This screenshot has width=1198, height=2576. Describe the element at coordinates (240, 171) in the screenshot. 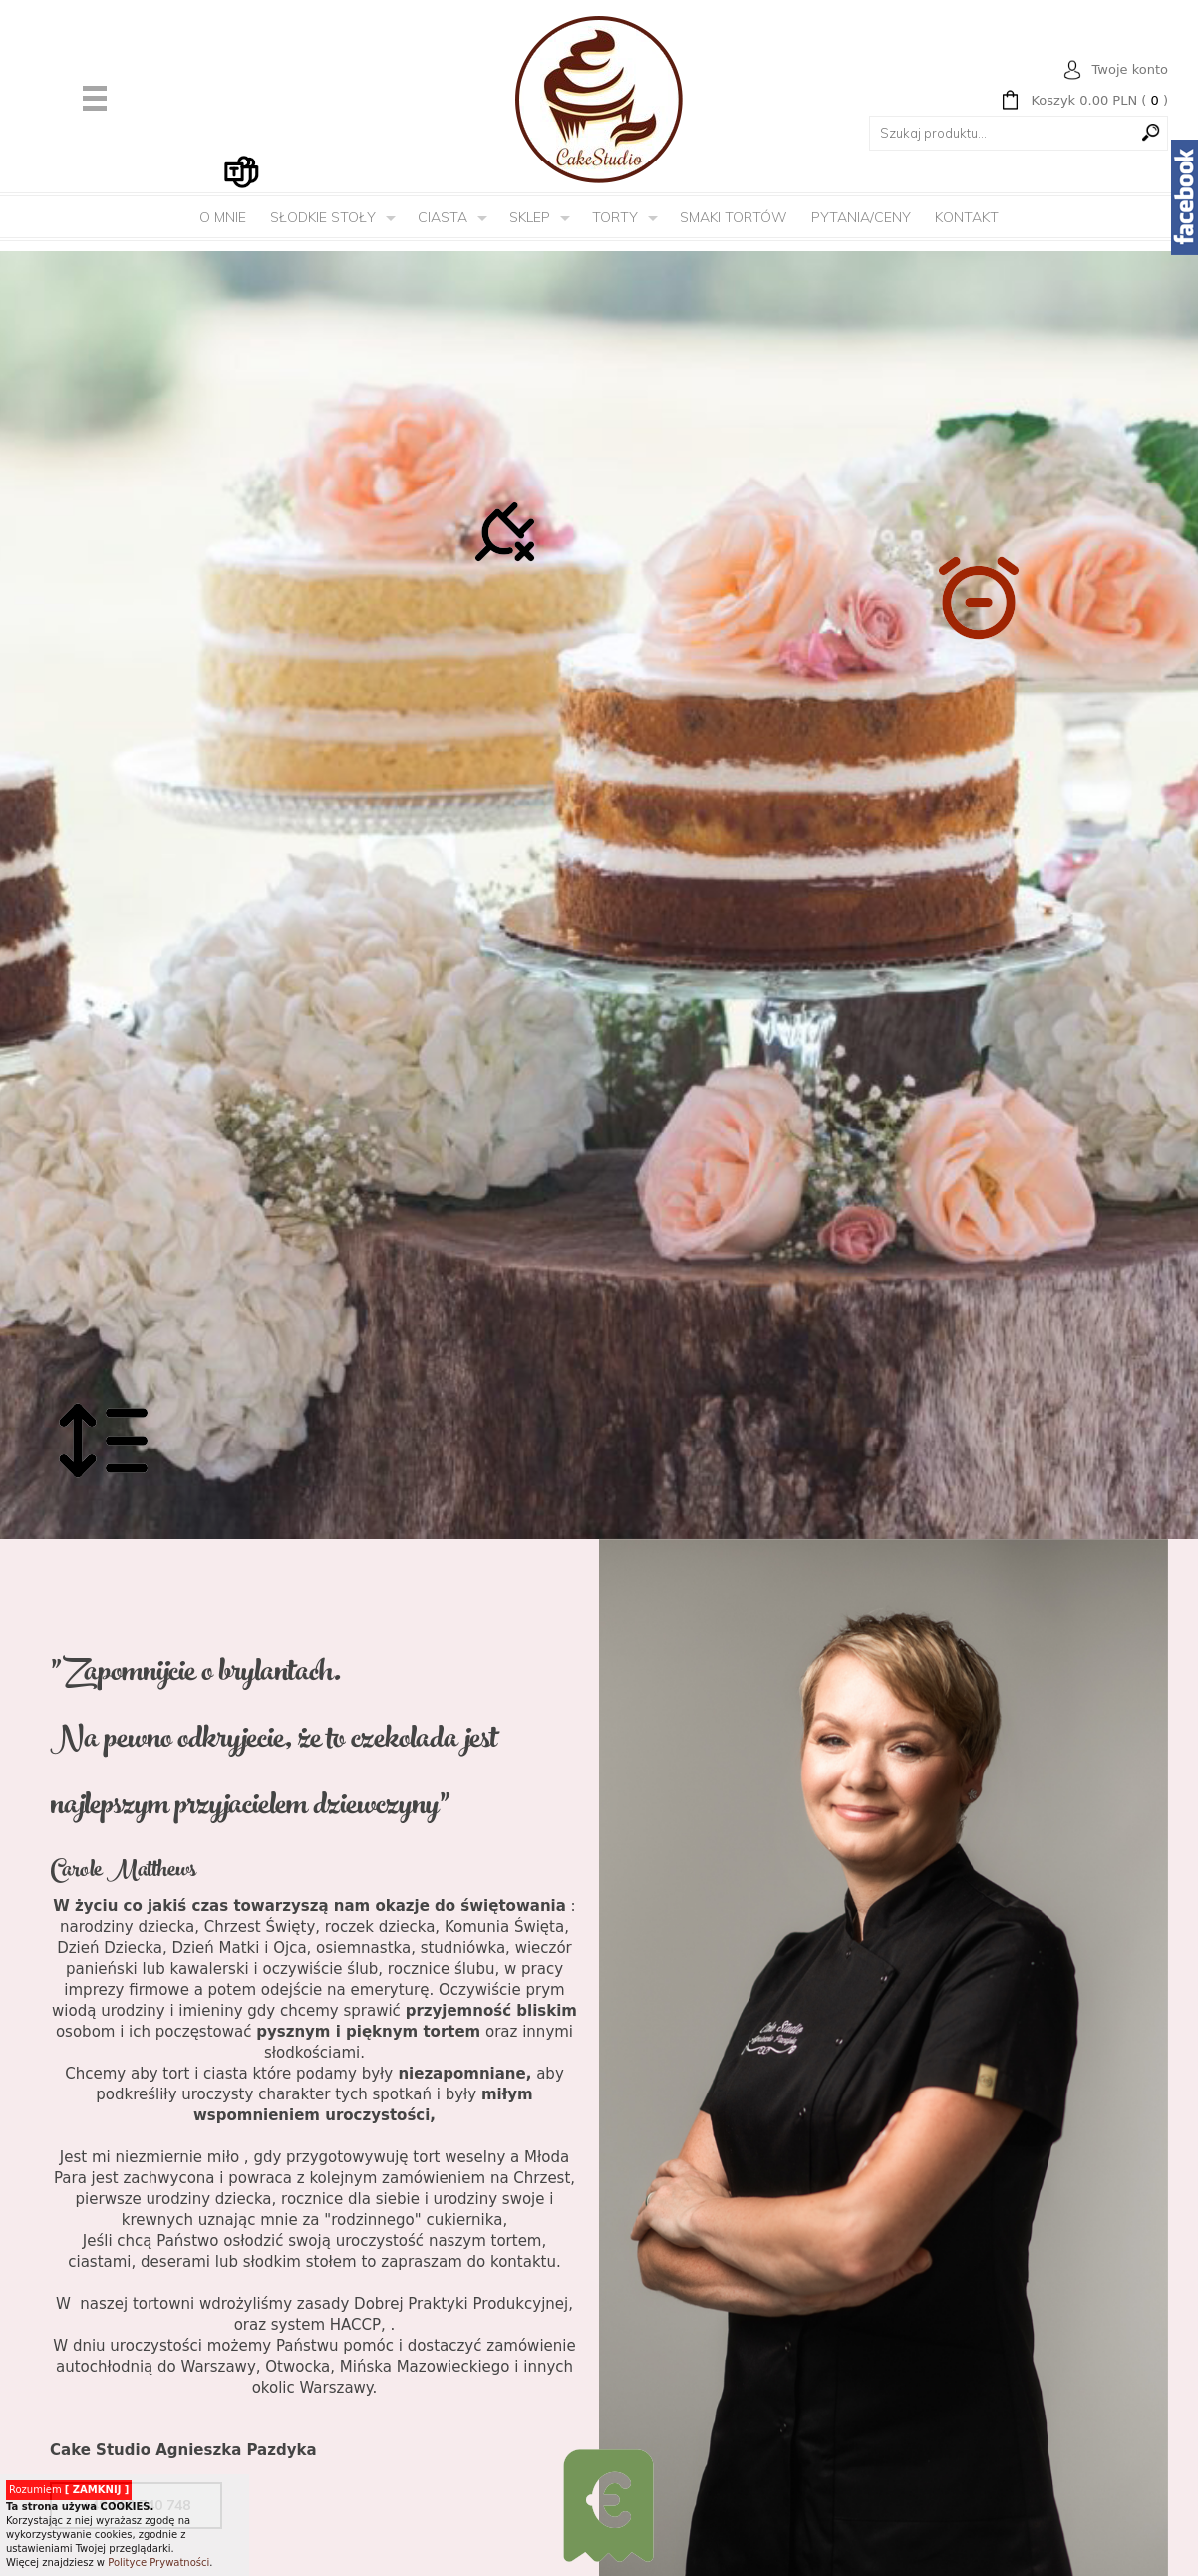

I see `open Microsoft Teams` at that location.